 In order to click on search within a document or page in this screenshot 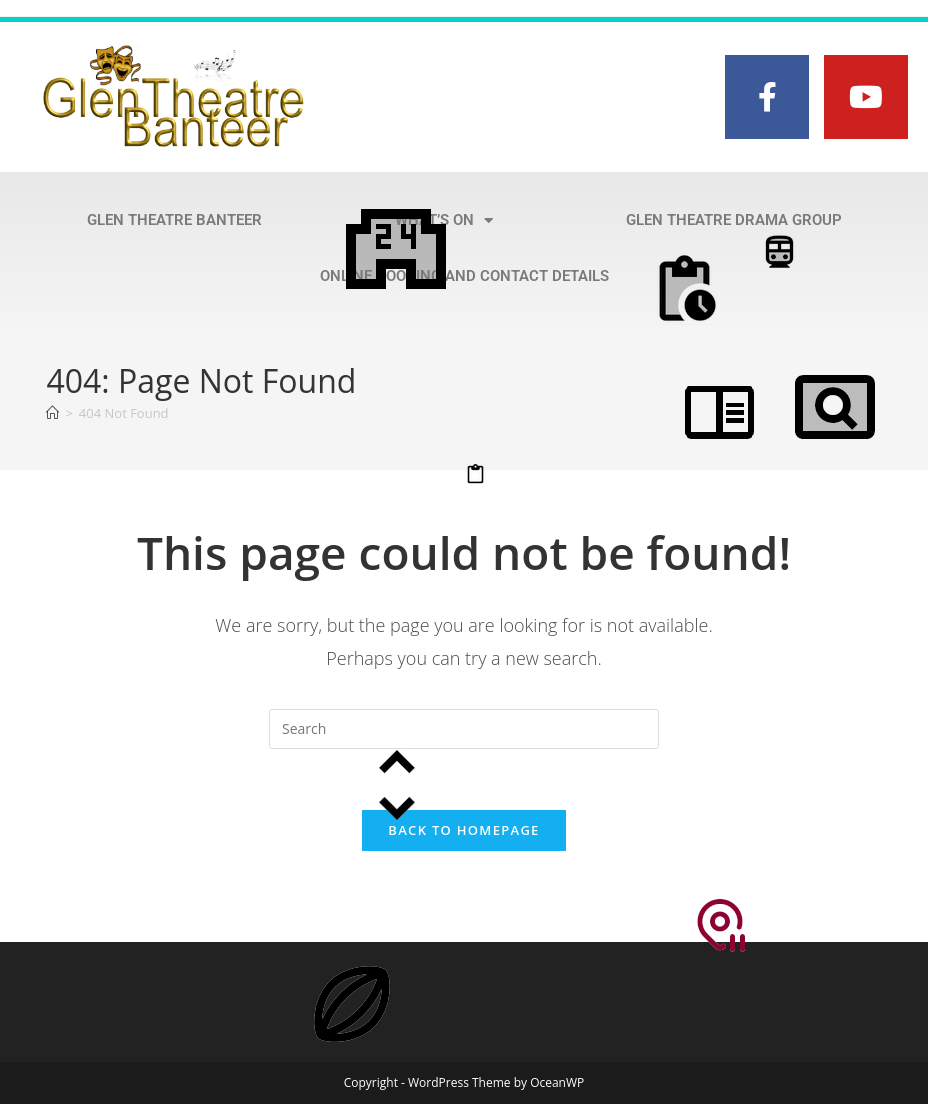, I will do `click(835, 407)`.